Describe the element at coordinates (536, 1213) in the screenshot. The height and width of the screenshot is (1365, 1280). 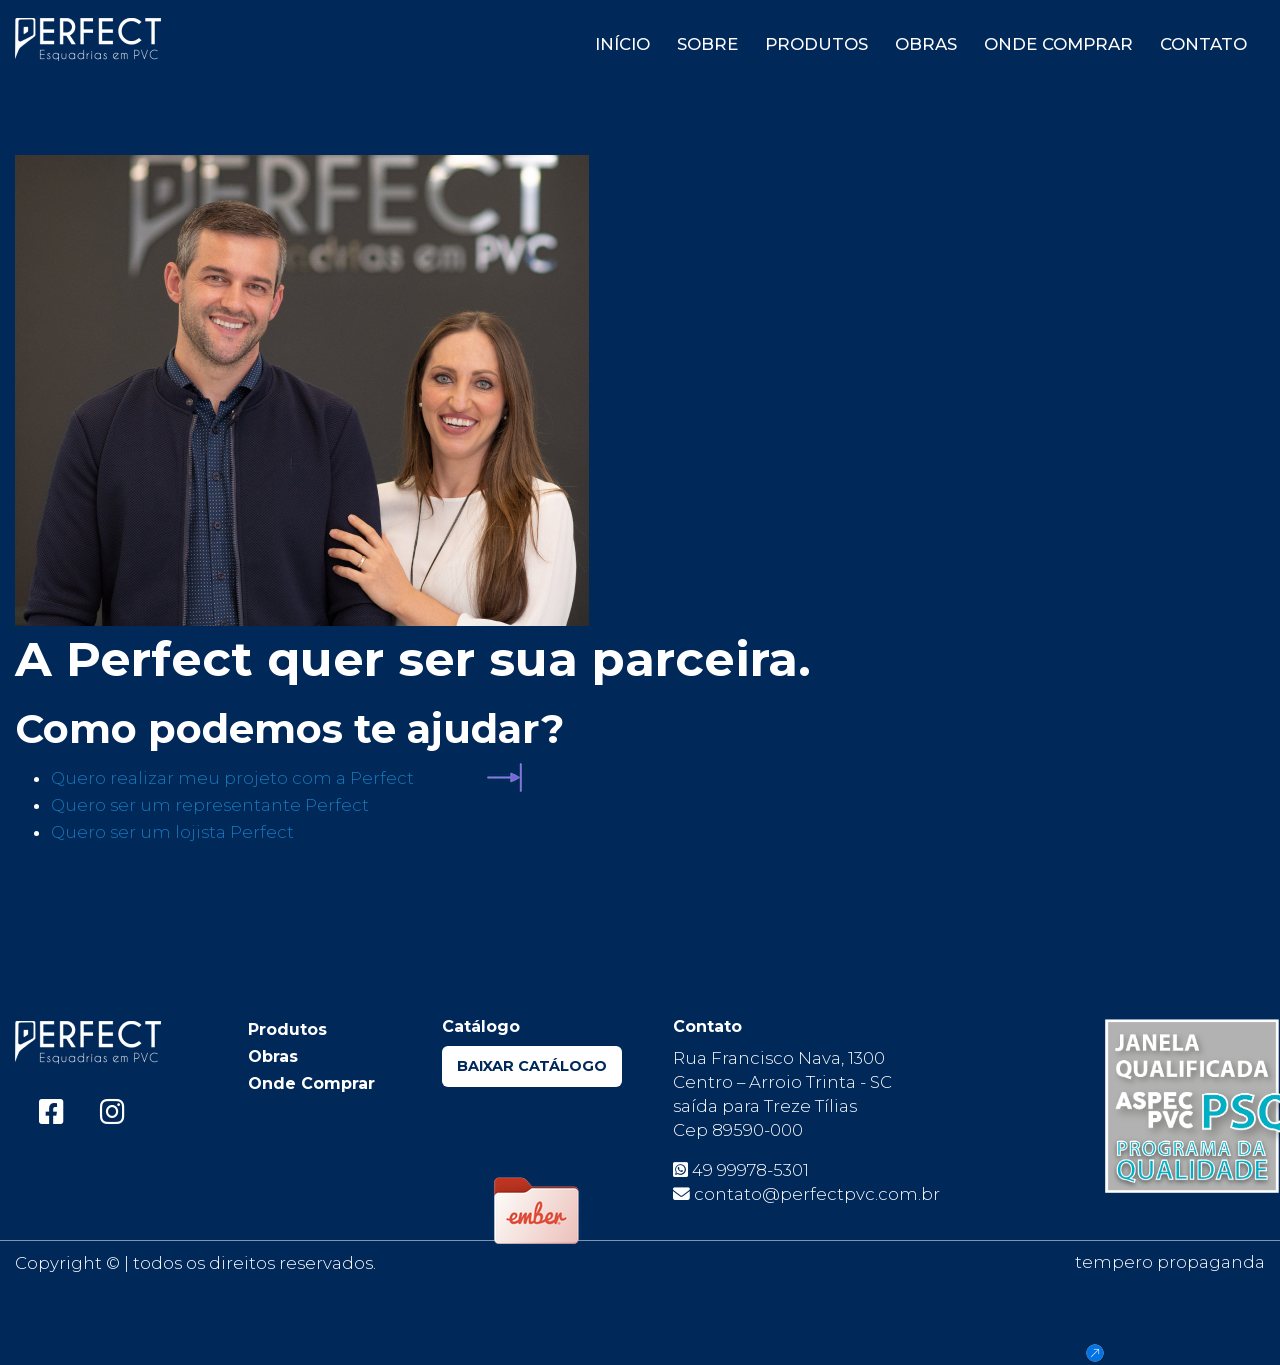
I see `open ember.js project folder` at that location.